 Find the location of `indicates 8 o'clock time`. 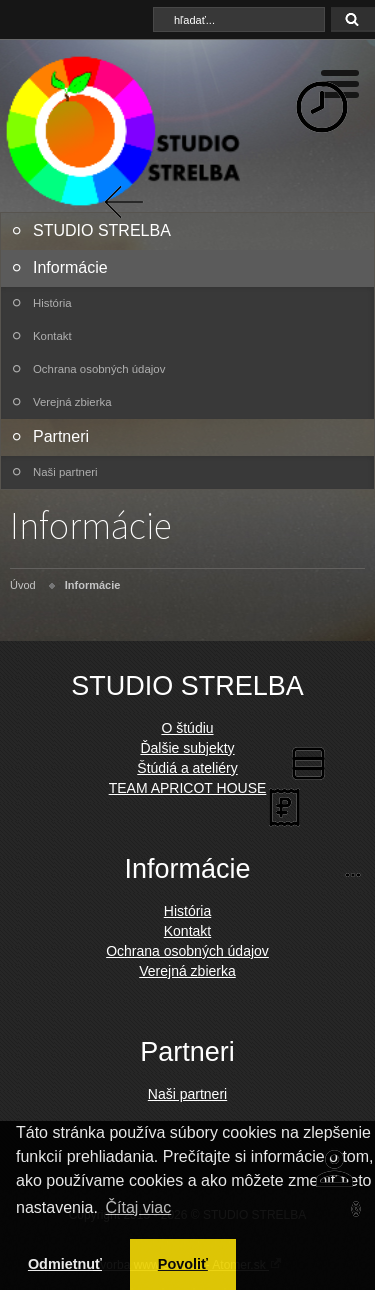

indicates 8 o'clock time is located at coordinates (322, 107).